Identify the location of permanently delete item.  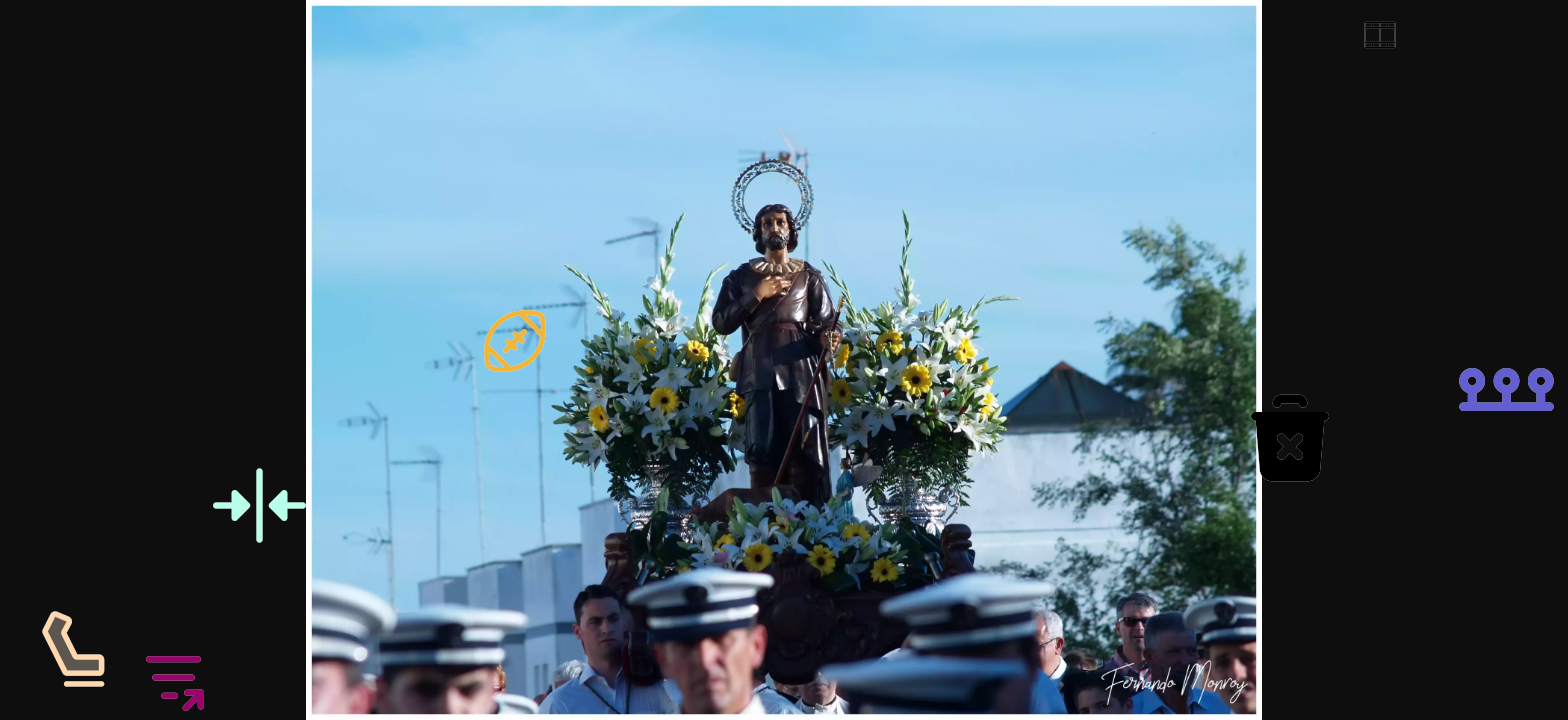
(1290, 438).